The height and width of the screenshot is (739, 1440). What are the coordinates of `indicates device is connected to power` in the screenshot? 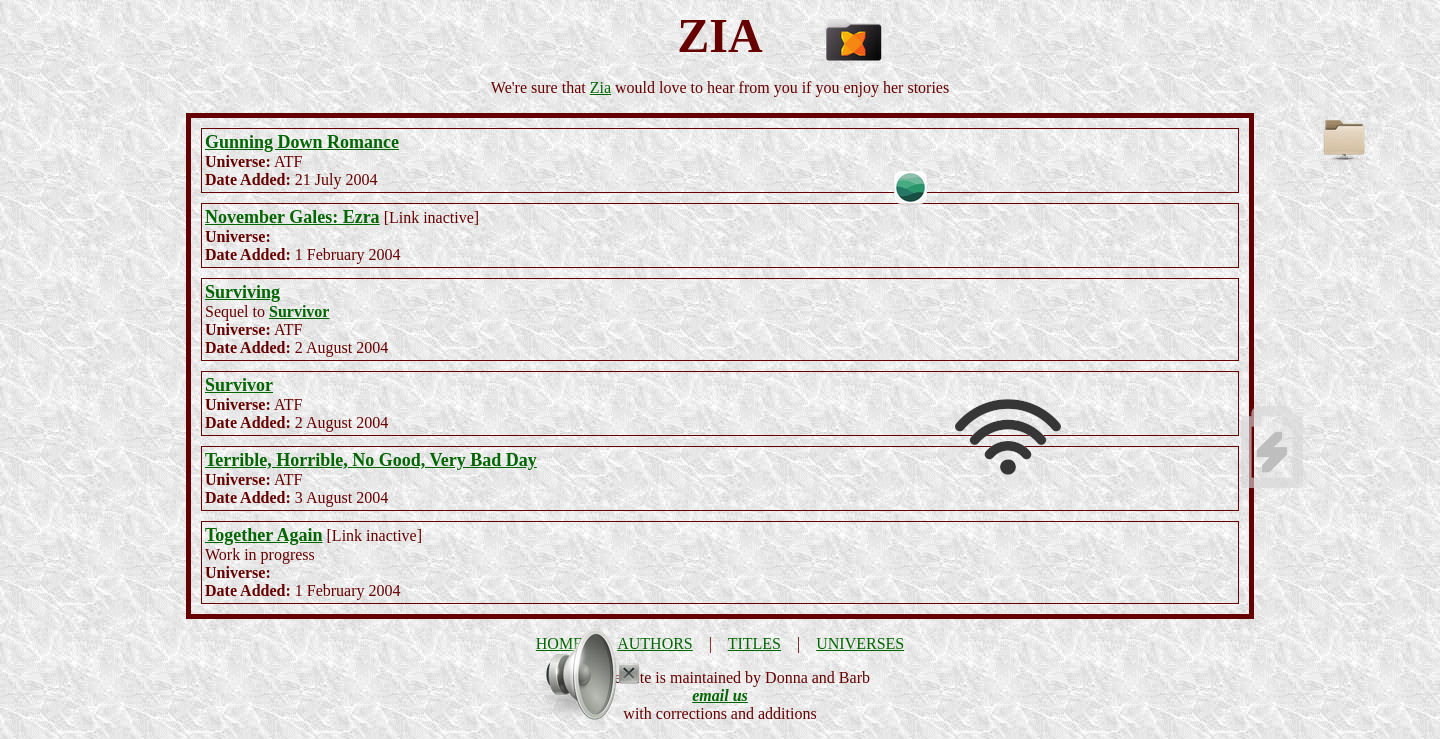 It's located at (1272, 447).